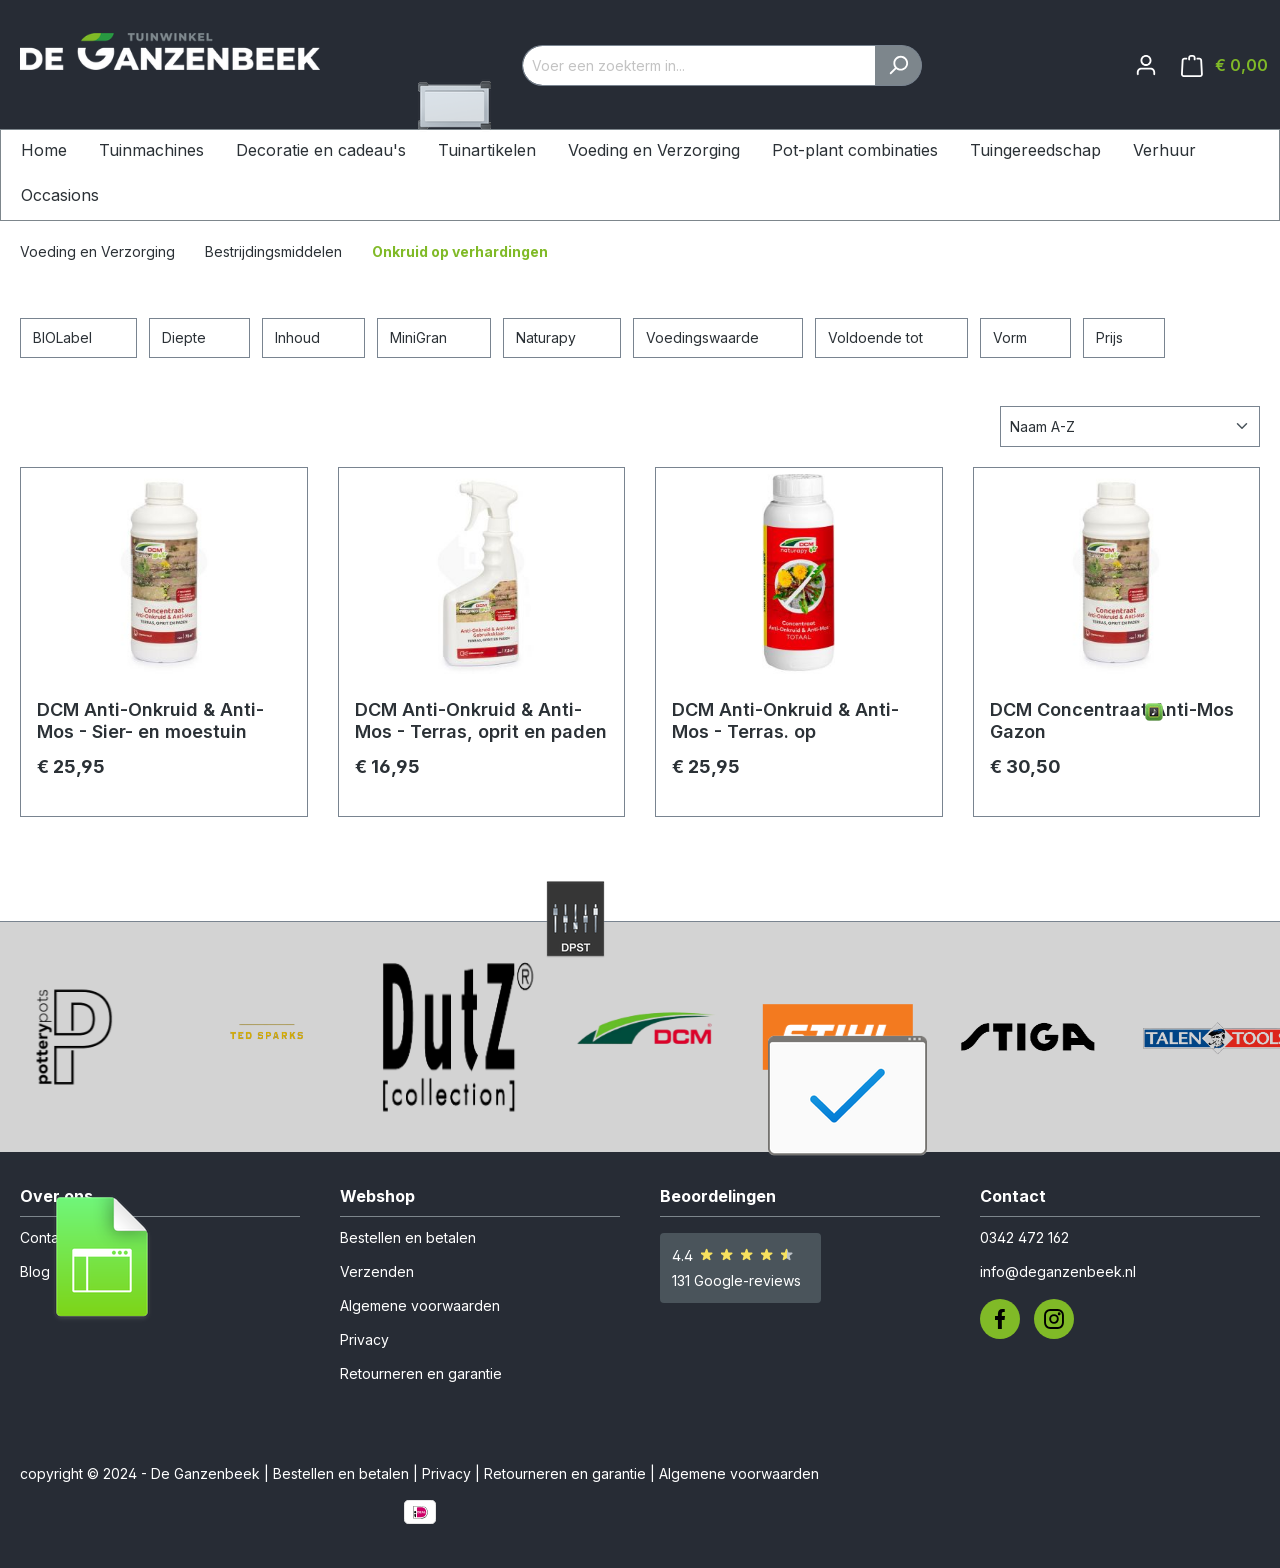  Describe the element at coordinates (102, 1259) in the screenshot. I see `a QML source code file` at that location.